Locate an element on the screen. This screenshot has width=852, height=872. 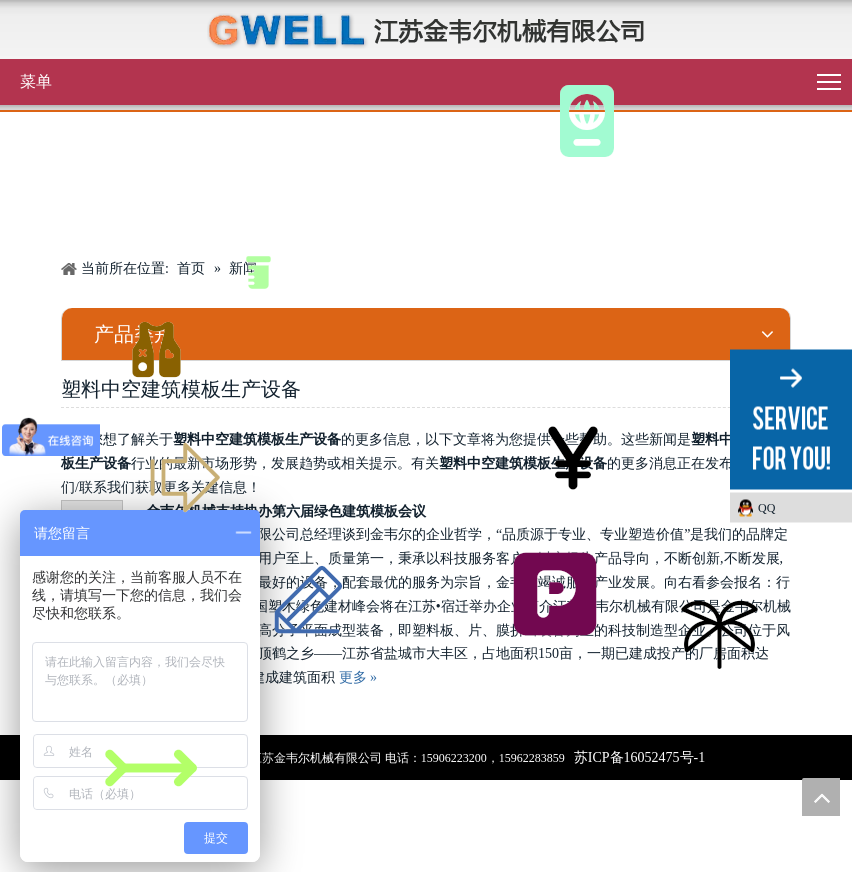
edit text or content is located at coordinates (307, 601).